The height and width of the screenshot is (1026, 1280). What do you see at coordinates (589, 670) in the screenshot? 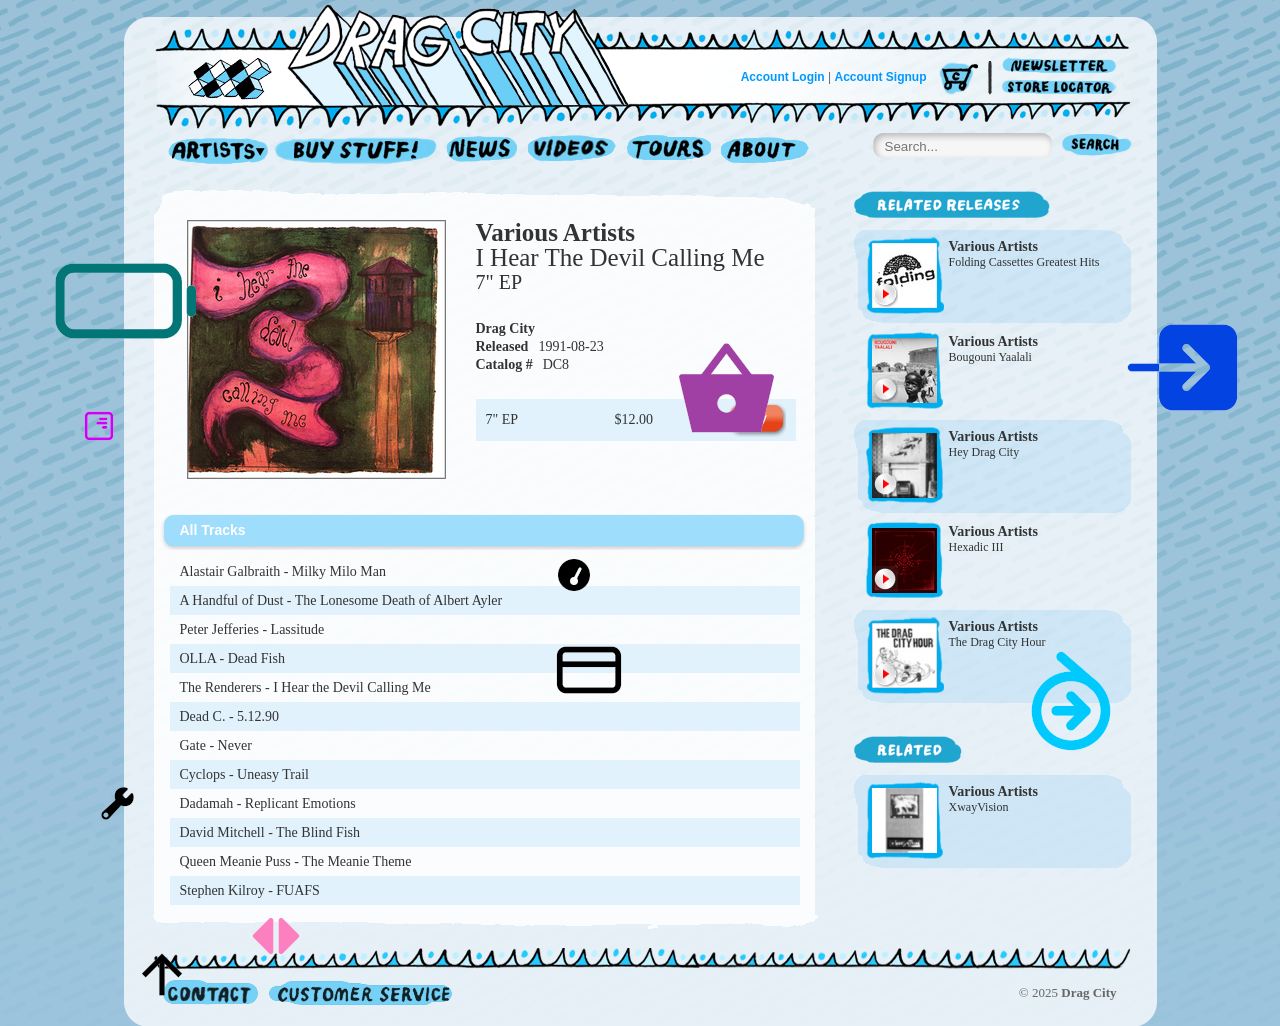
I see `manage payment methods` at bounding box center [589, 670].